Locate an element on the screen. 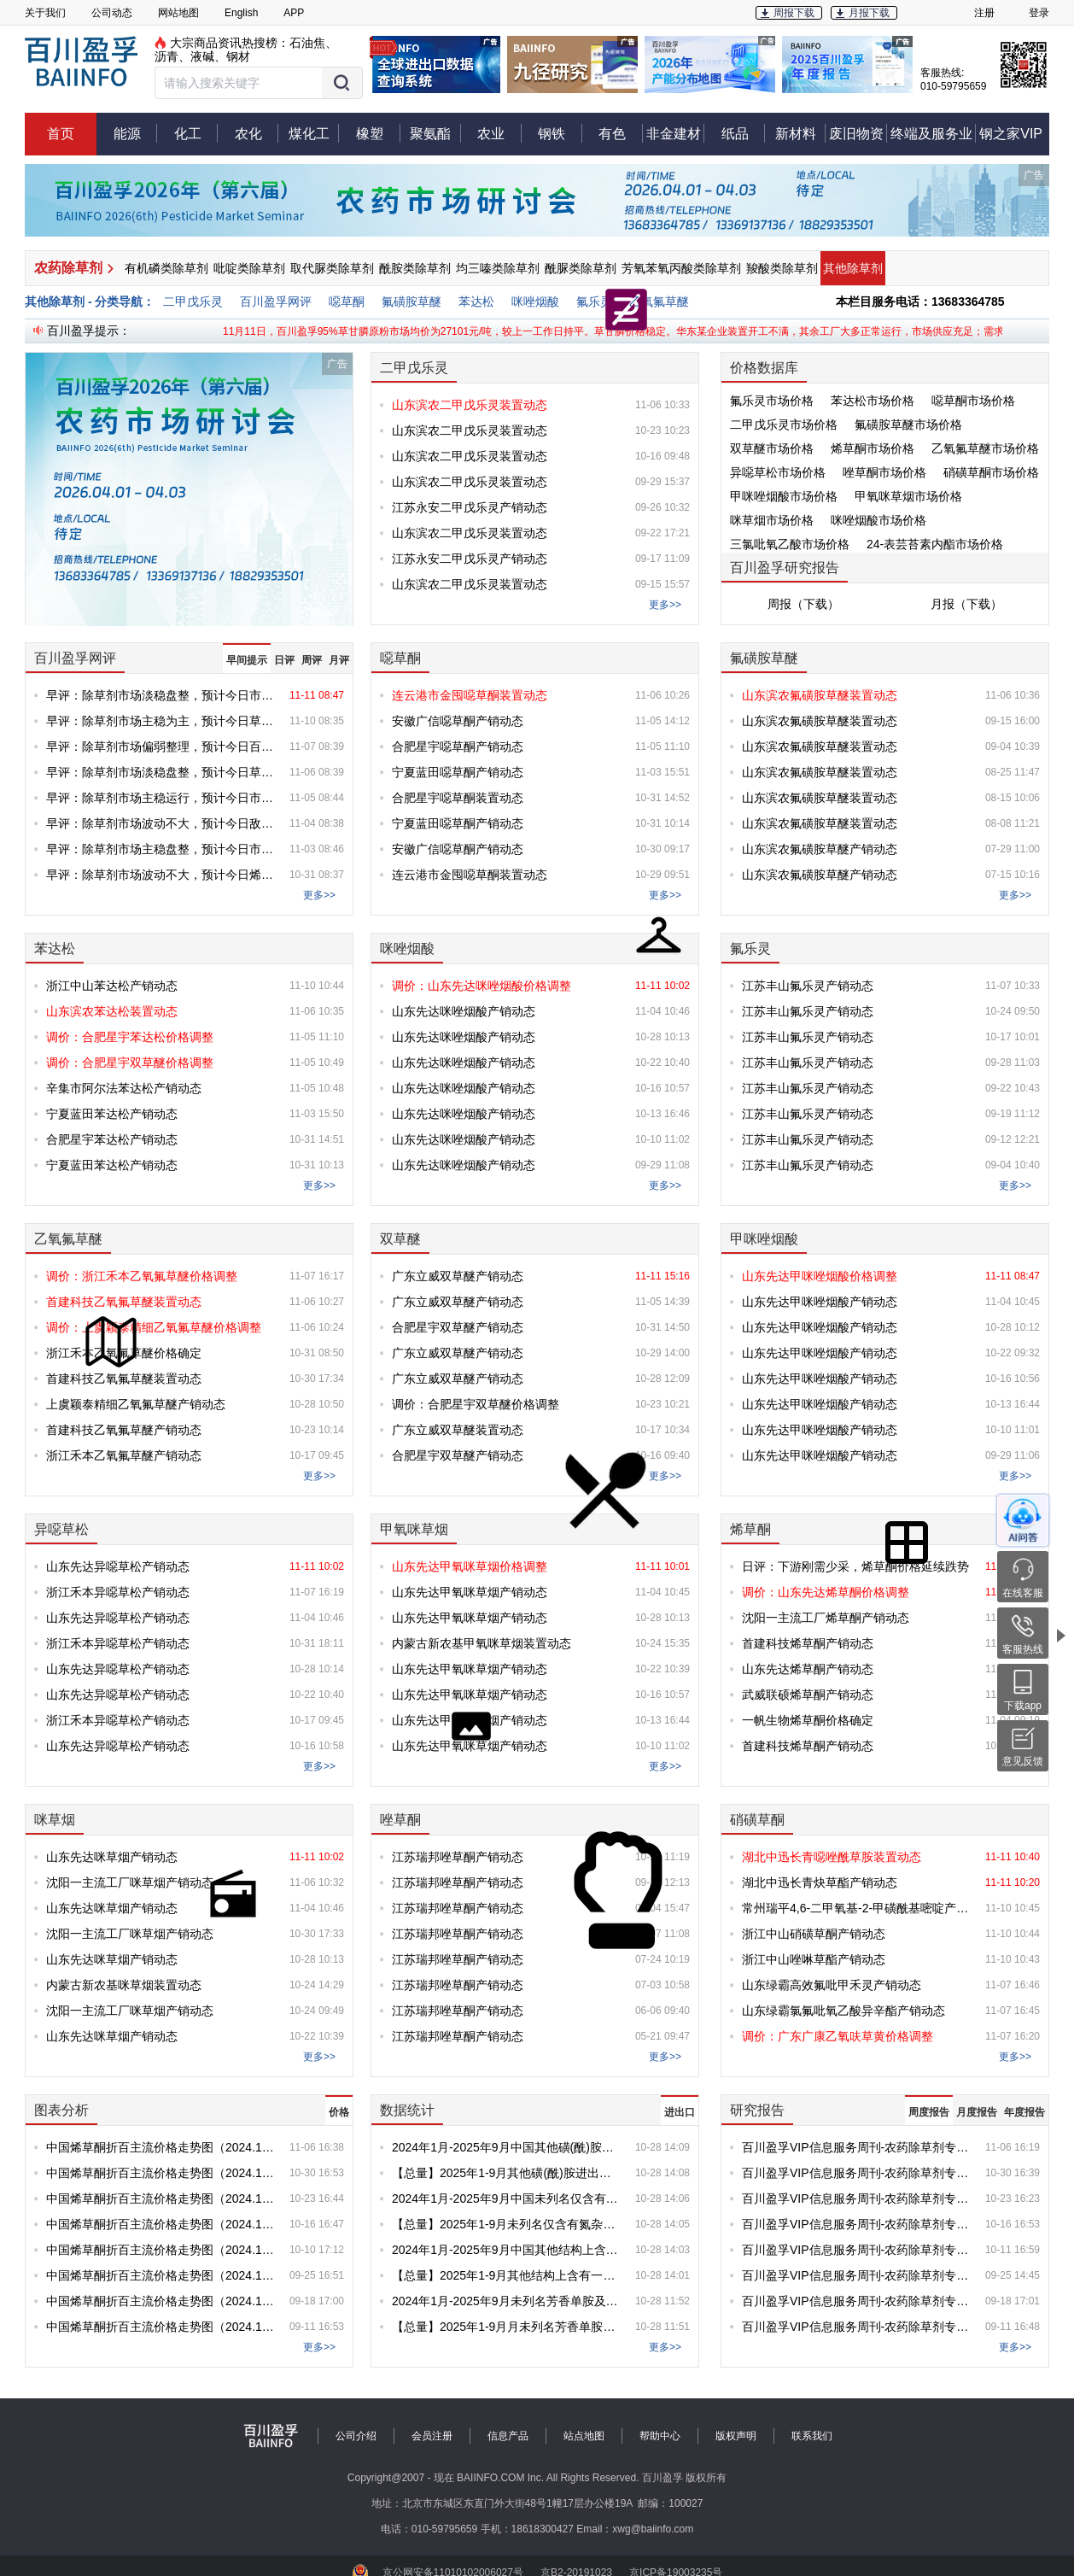 This screenshot has height=2576, width=1074. indicate a fist bump or greeting gesture is located at coordinates (618, 1890).